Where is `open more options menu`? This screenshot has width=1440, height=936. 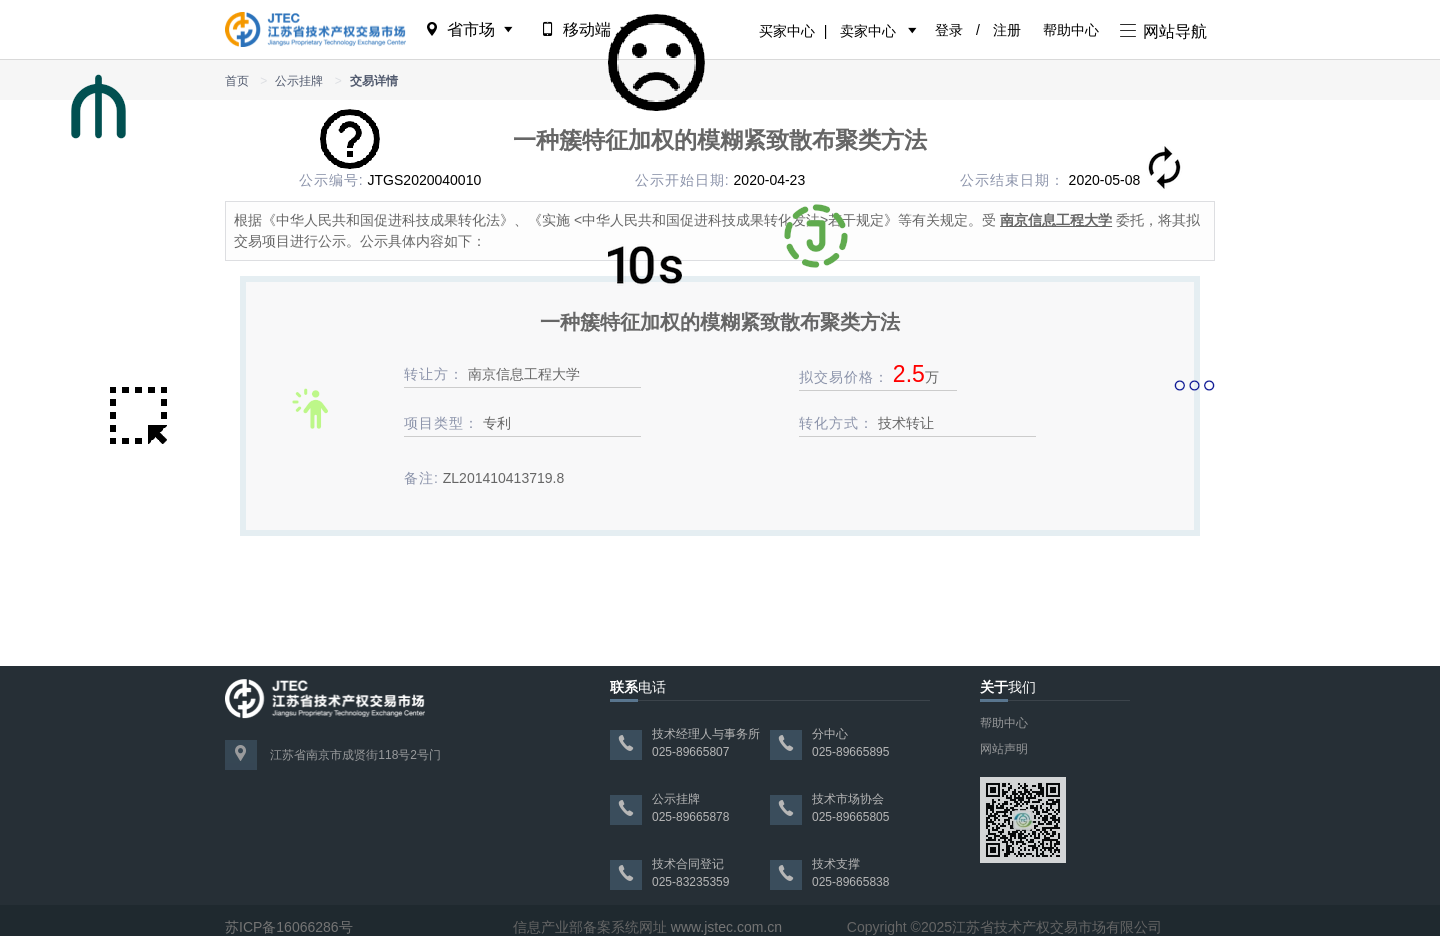
open more options menu is located at coordinates (1194, 385).